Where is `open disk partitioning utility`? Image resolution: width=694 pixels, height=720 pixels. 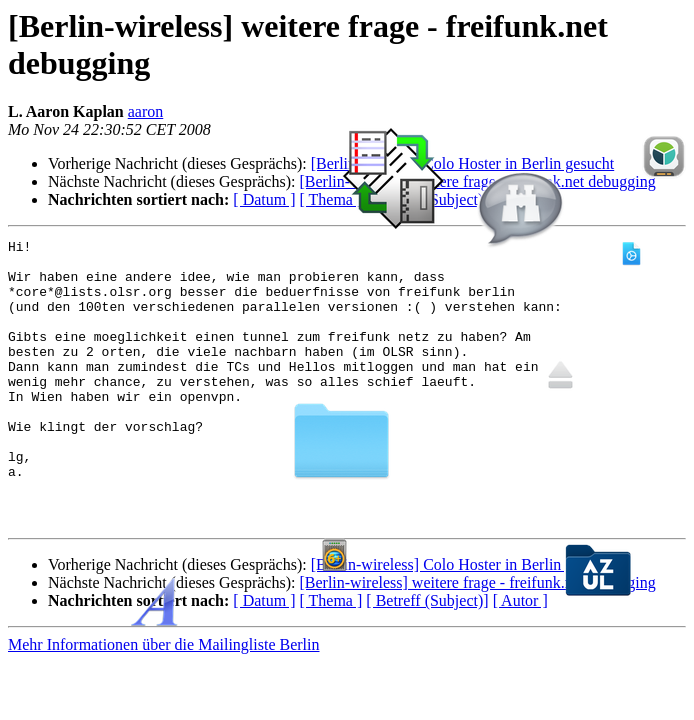 open disk partitioning utility is located at coordinates (664, 157).